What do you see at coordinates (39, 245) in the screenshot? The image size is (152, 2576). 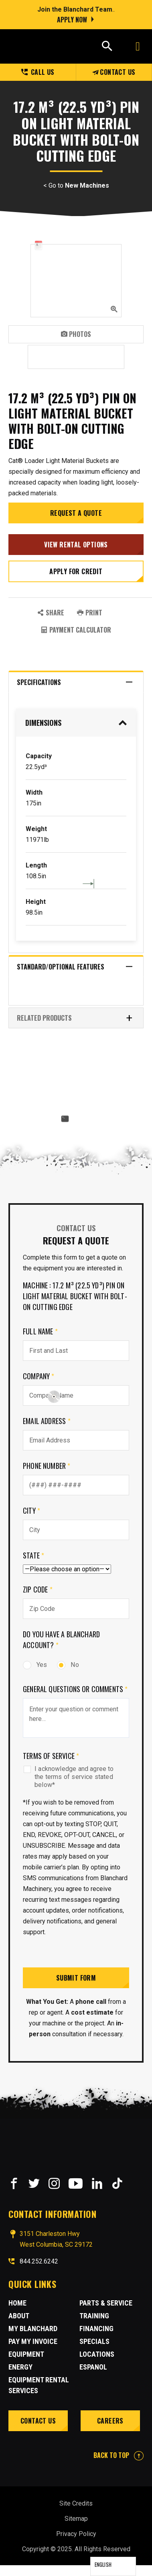 I see `open the gnome books e-reader application` at bounding box center [39, 245].